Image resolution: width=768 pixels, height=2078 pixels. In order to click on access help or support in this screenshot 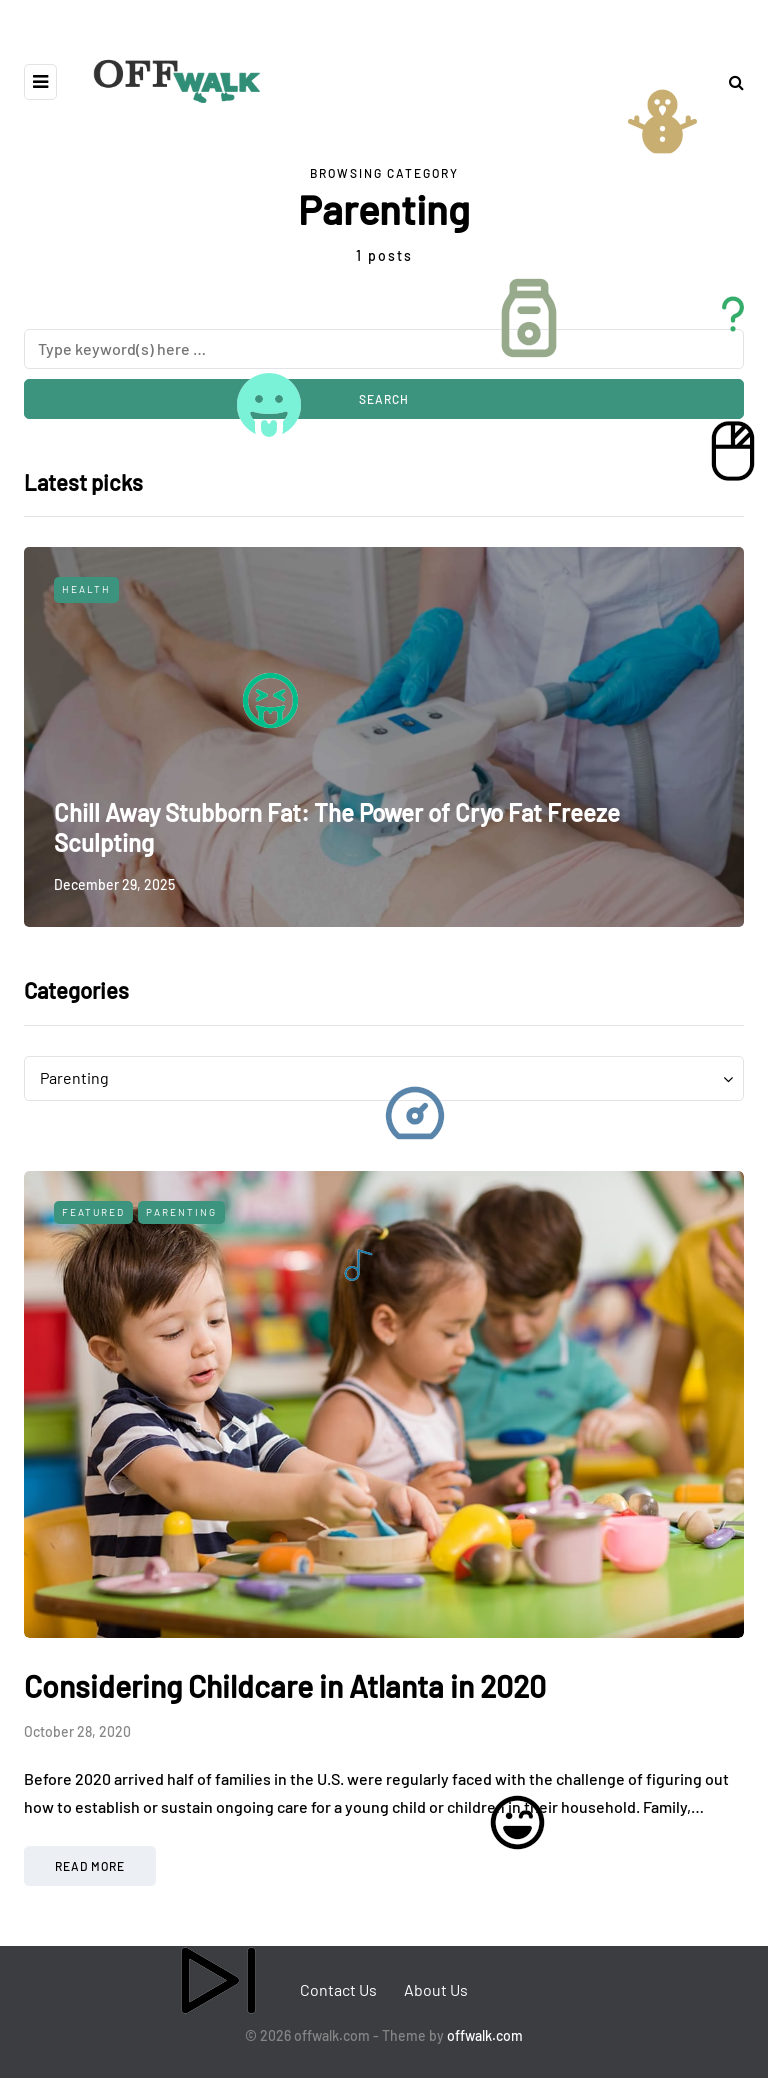, I will do `click(733, 314)`.